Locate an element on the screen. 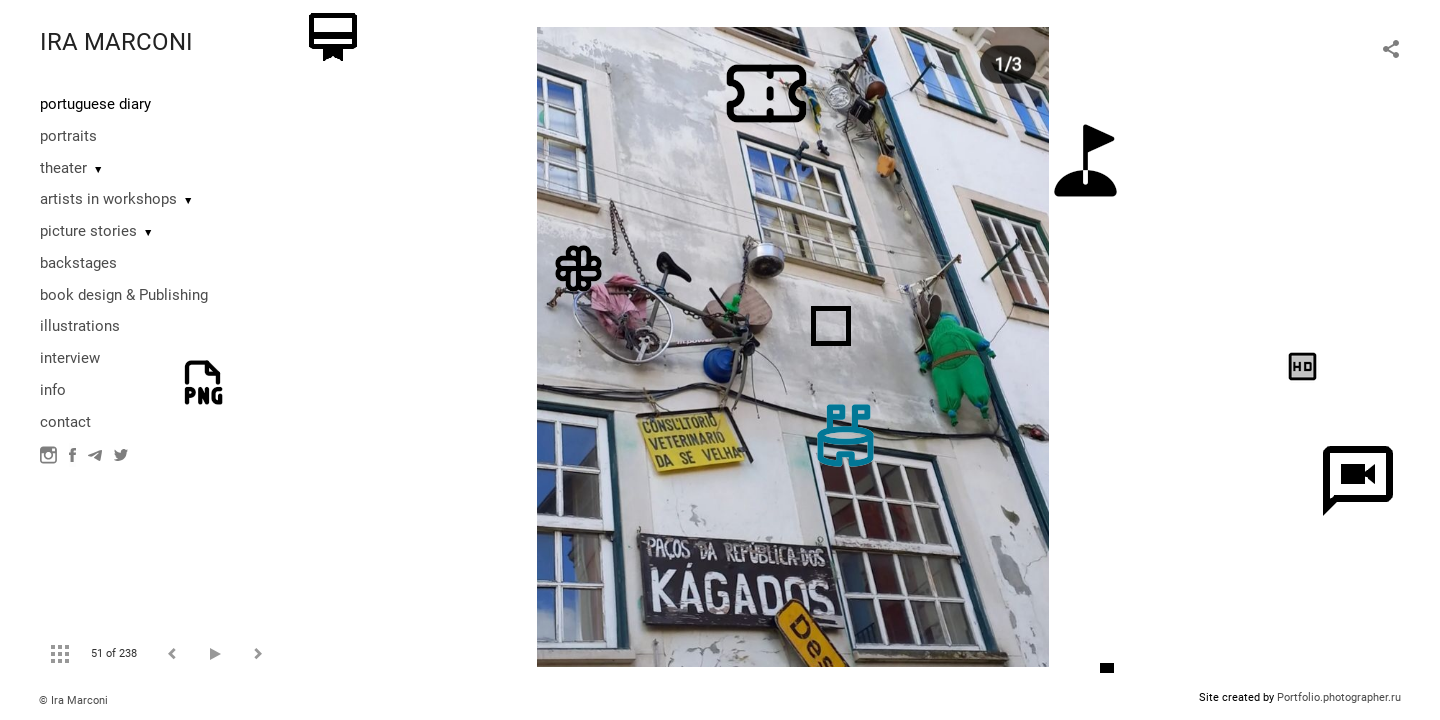 The image size is (1440, 720). indicates a PNG image file type is located at coordinates (202, 382).